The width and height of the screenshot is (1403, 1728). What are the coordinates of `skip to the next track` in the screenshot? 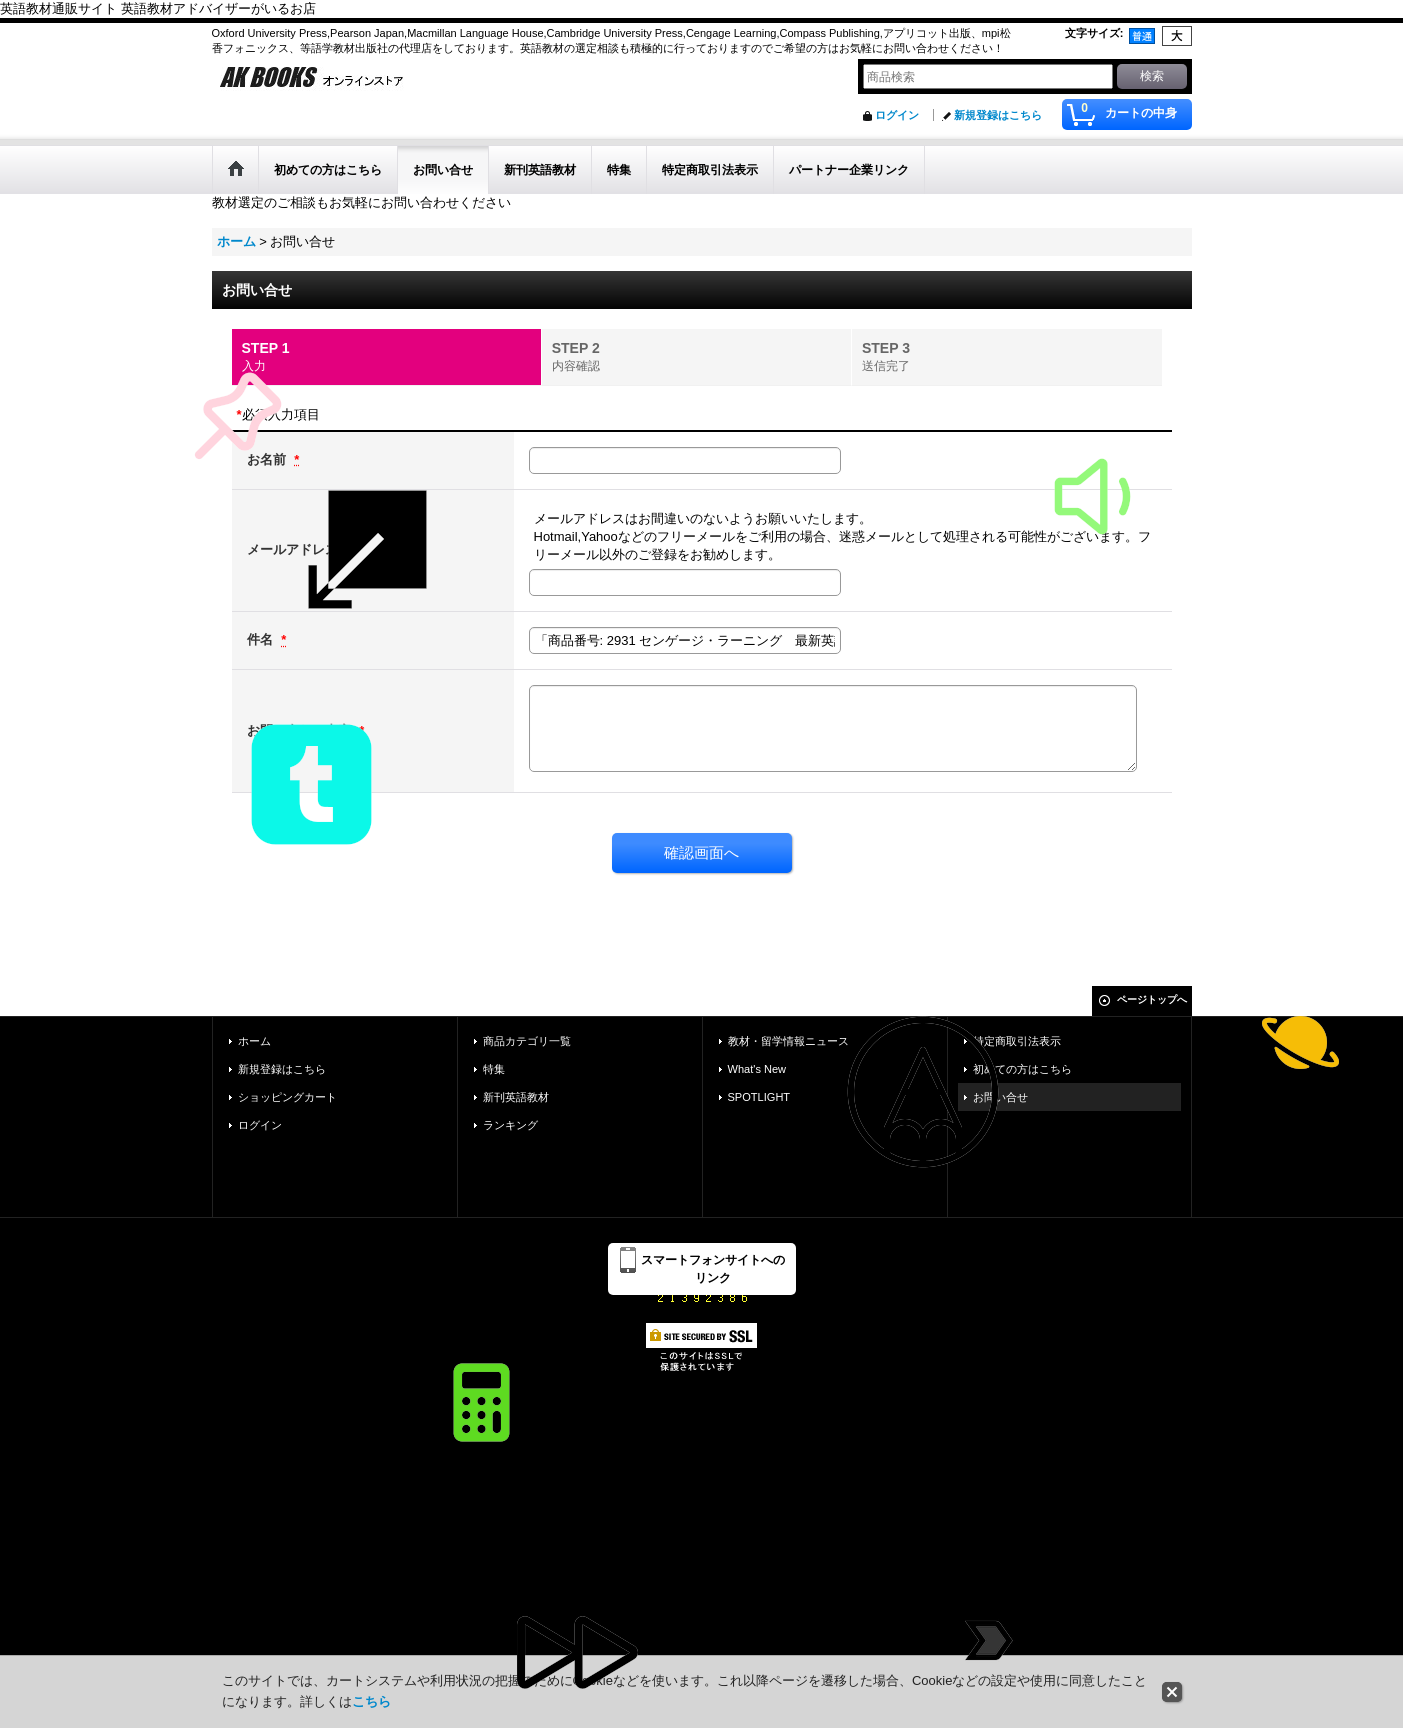 It's located at (577, 1652).